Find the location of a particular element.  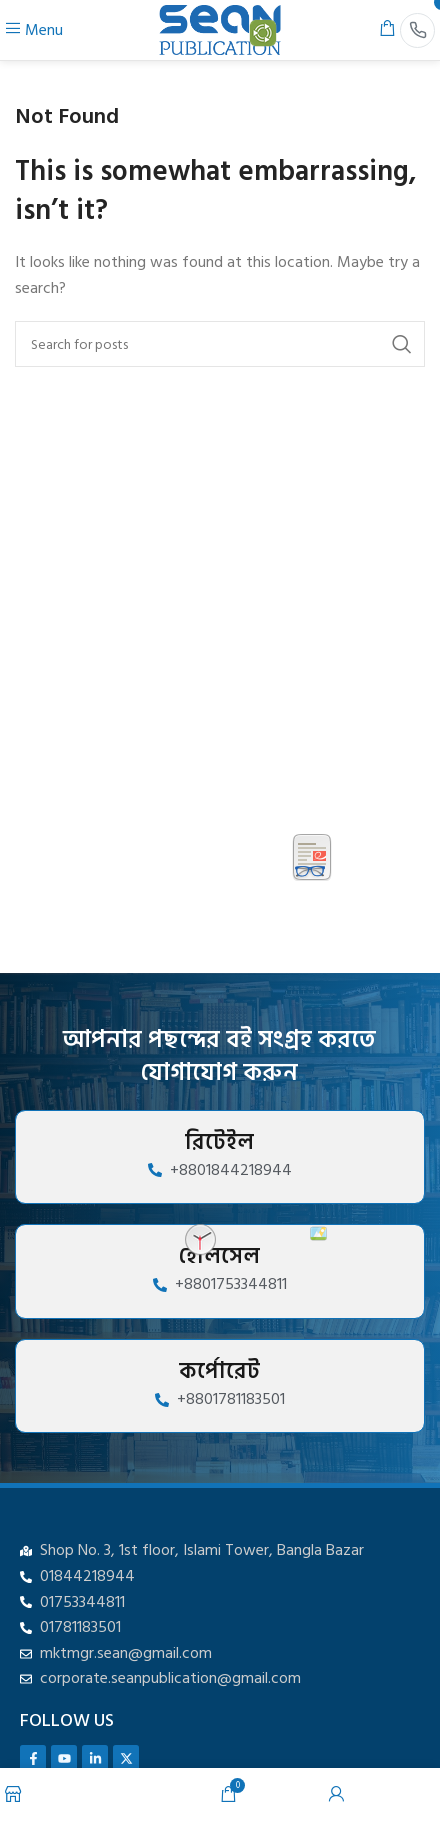

access time and date administrative settings is located at coordinates (200, 1239).